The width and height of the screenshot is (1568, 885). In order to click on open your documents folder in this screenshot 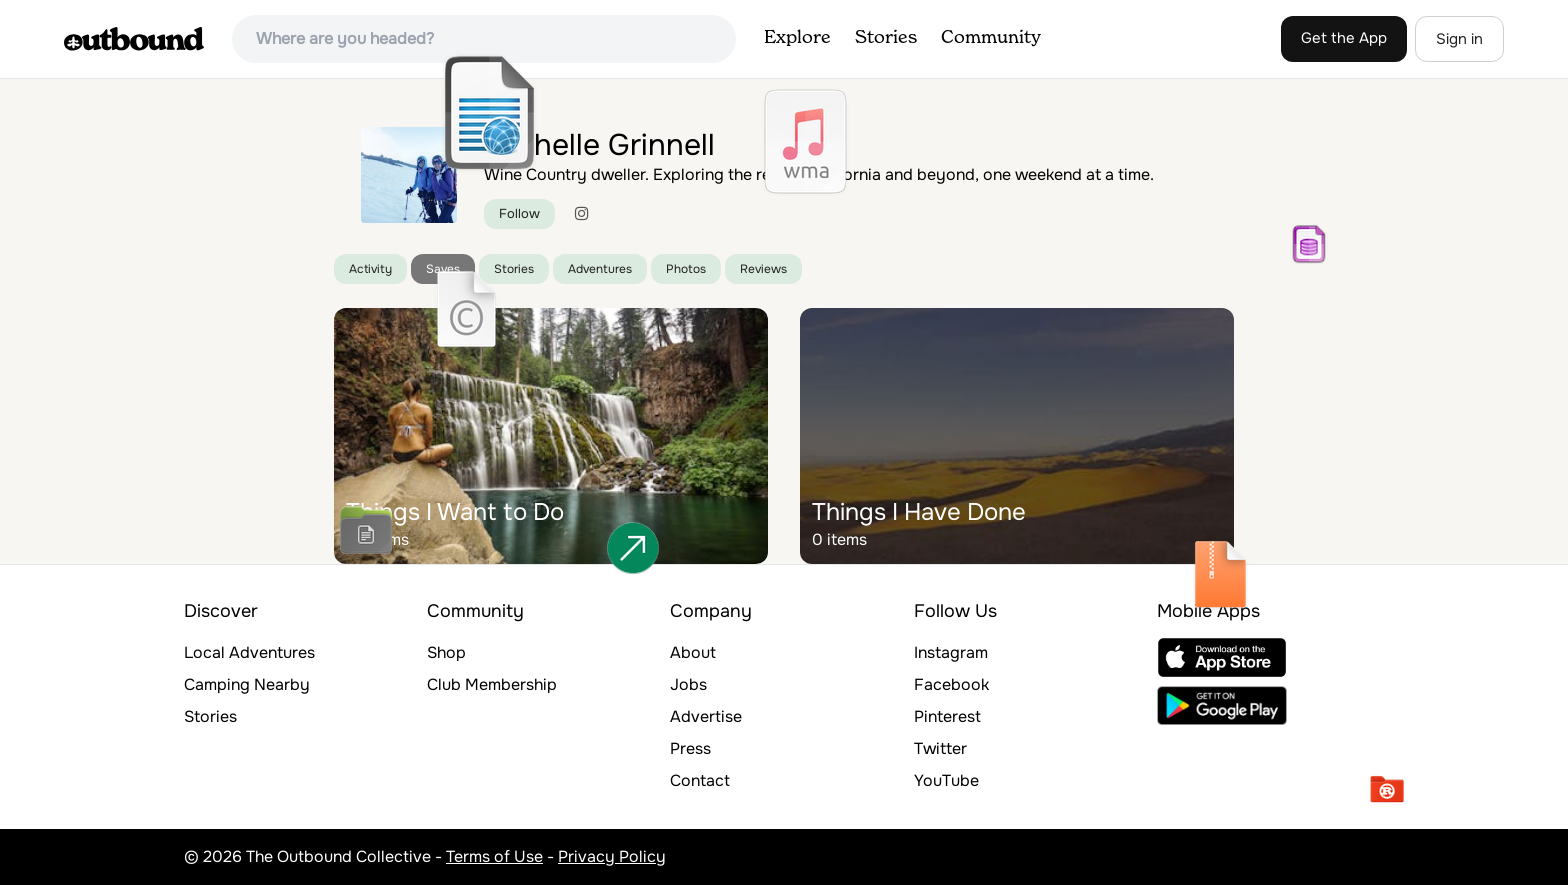, I will do `click(366, 530)`.